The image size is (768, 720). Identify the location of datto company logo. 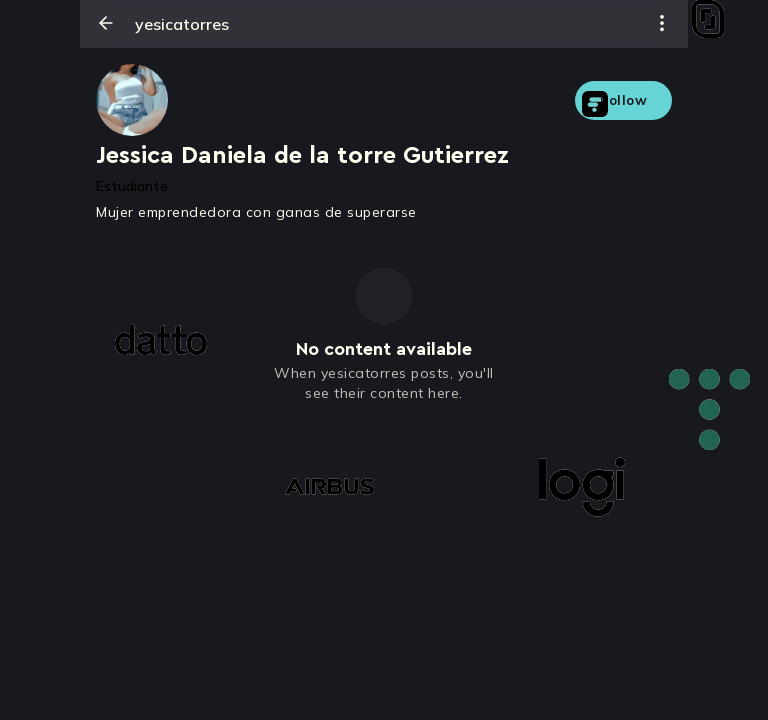
(161, 340).